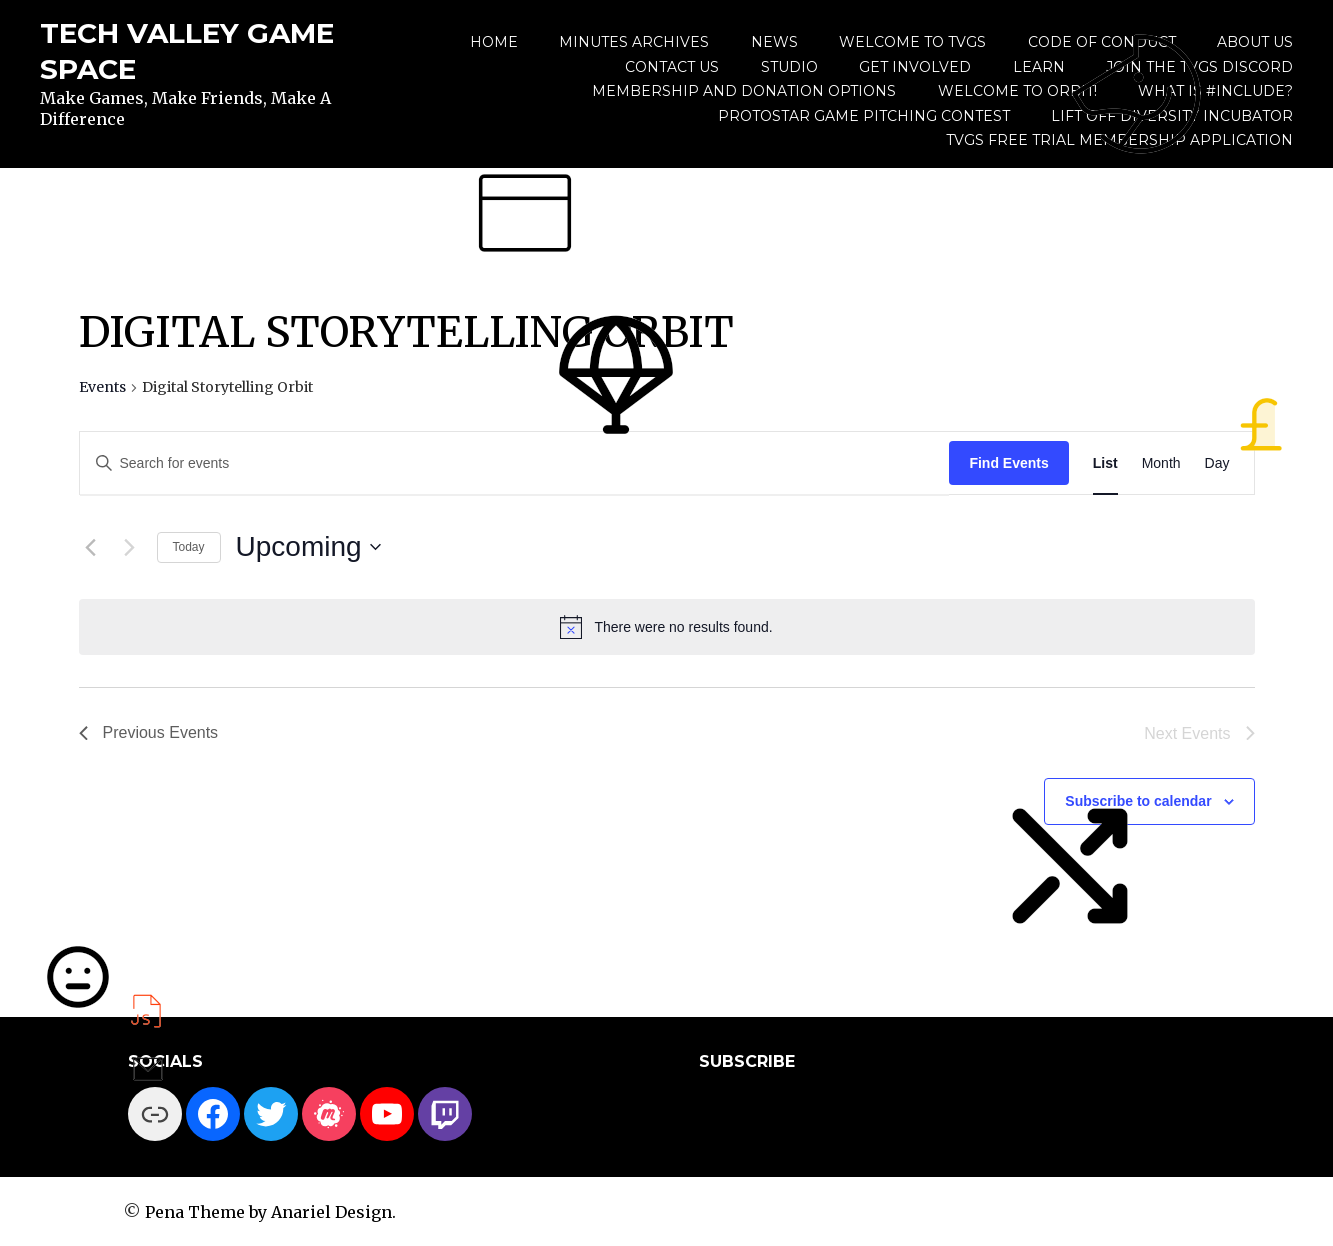 The height and width of the screenshot is (1246, 1333). What do you see at coordinates (1070, 866) in the screenshot?
I see `shuffle or randomize content order` at bounding box center [1070, 866].